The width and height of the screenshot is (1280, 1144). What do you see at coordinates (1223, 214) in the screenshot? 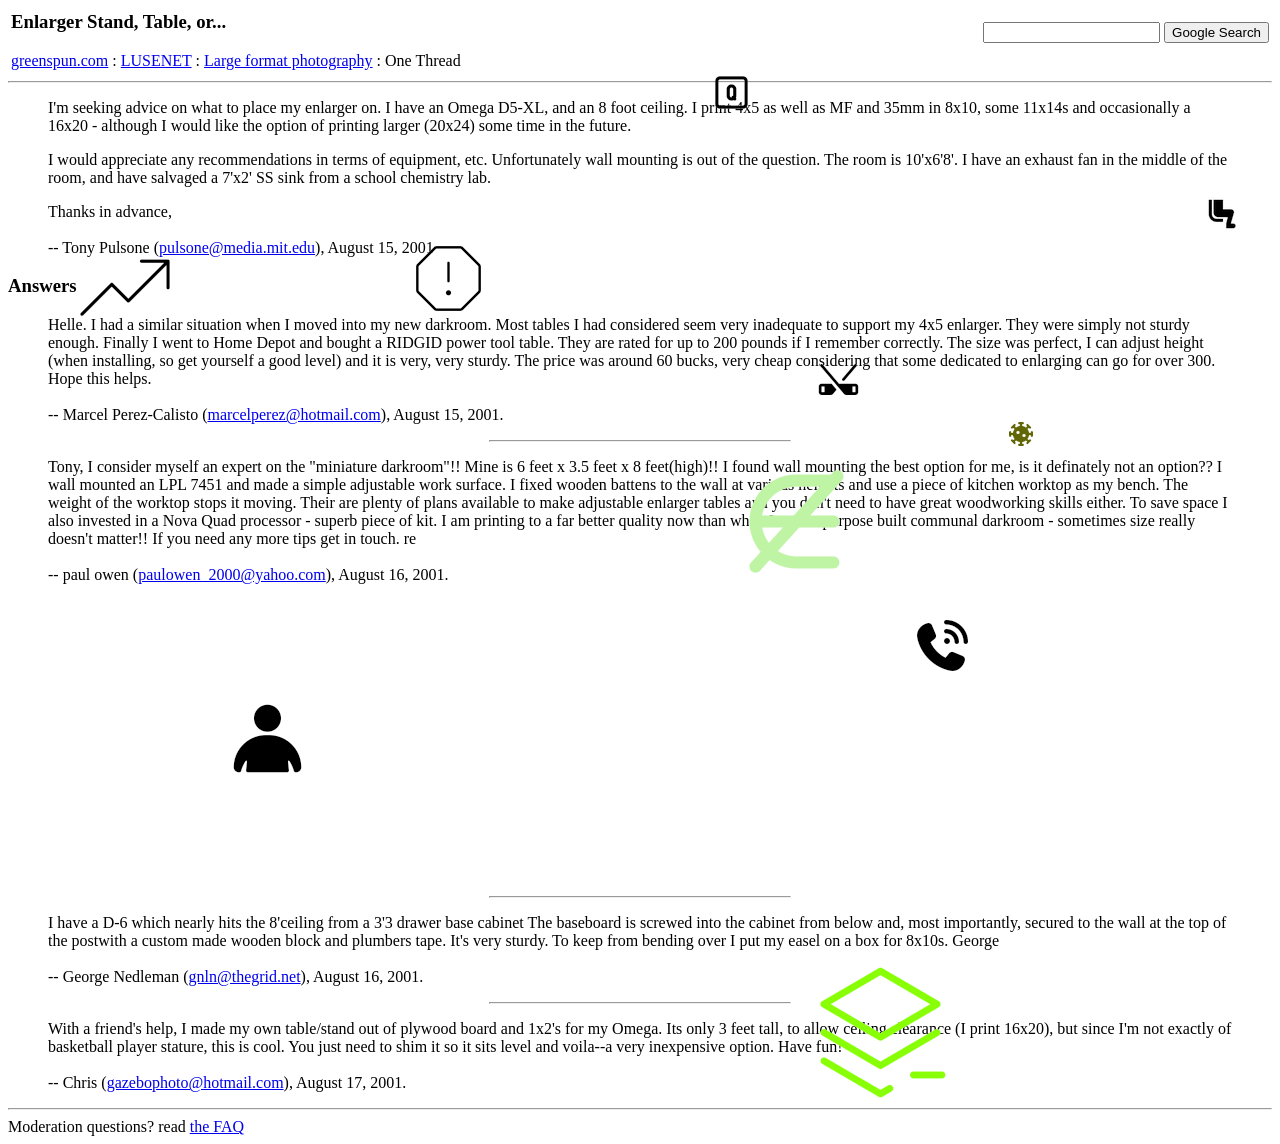
I see `indicates reduced legroom seating option` at bounding box center [1223, 214].